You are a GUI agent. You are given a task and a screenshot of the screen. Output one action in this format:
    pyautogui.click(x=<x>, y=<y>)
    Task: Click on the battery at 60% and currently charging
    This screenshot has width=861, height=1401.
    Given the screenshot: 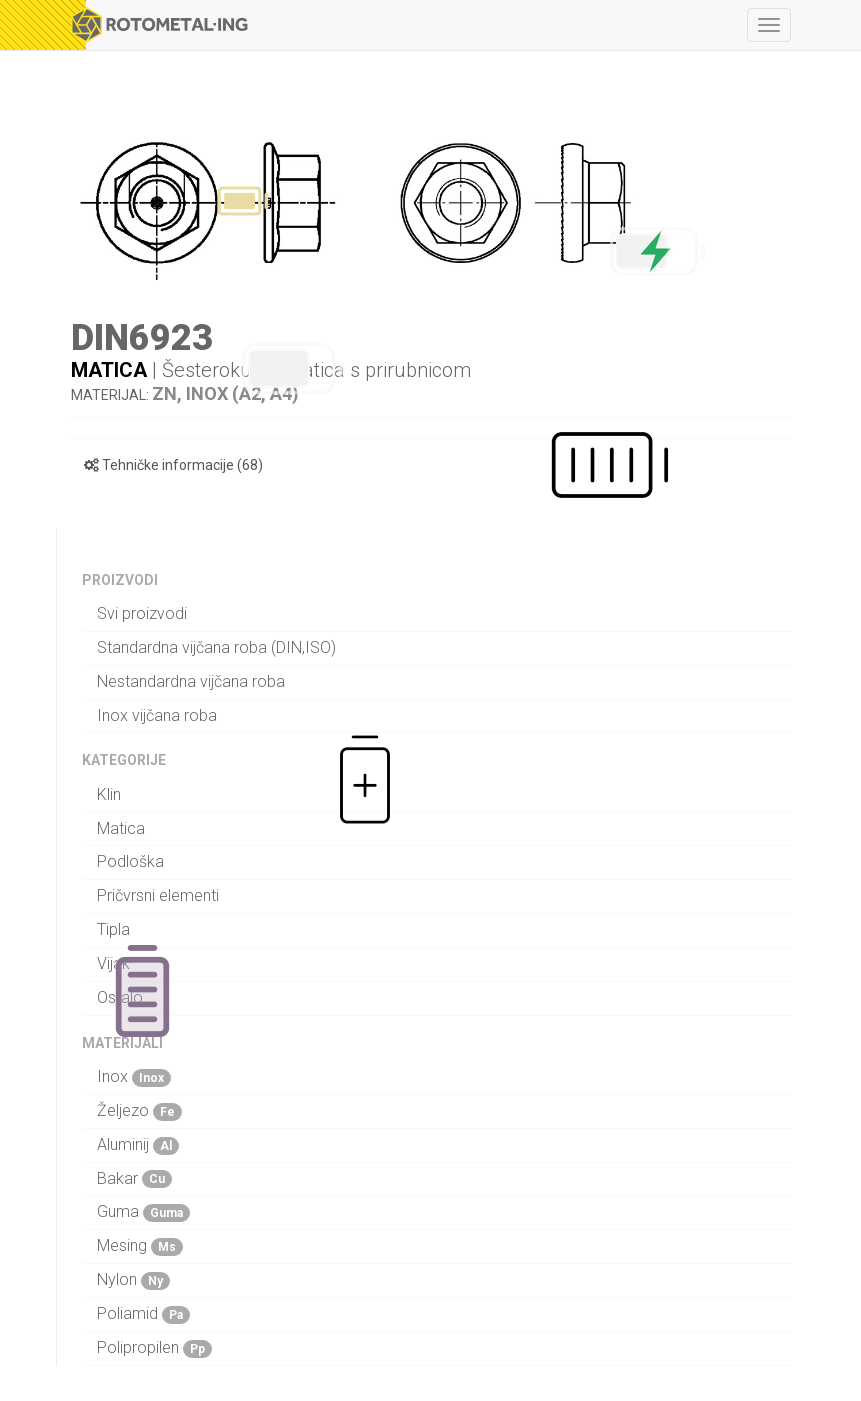 What is the action you would take?
    pyautogui.click(x=658, y=251)
    